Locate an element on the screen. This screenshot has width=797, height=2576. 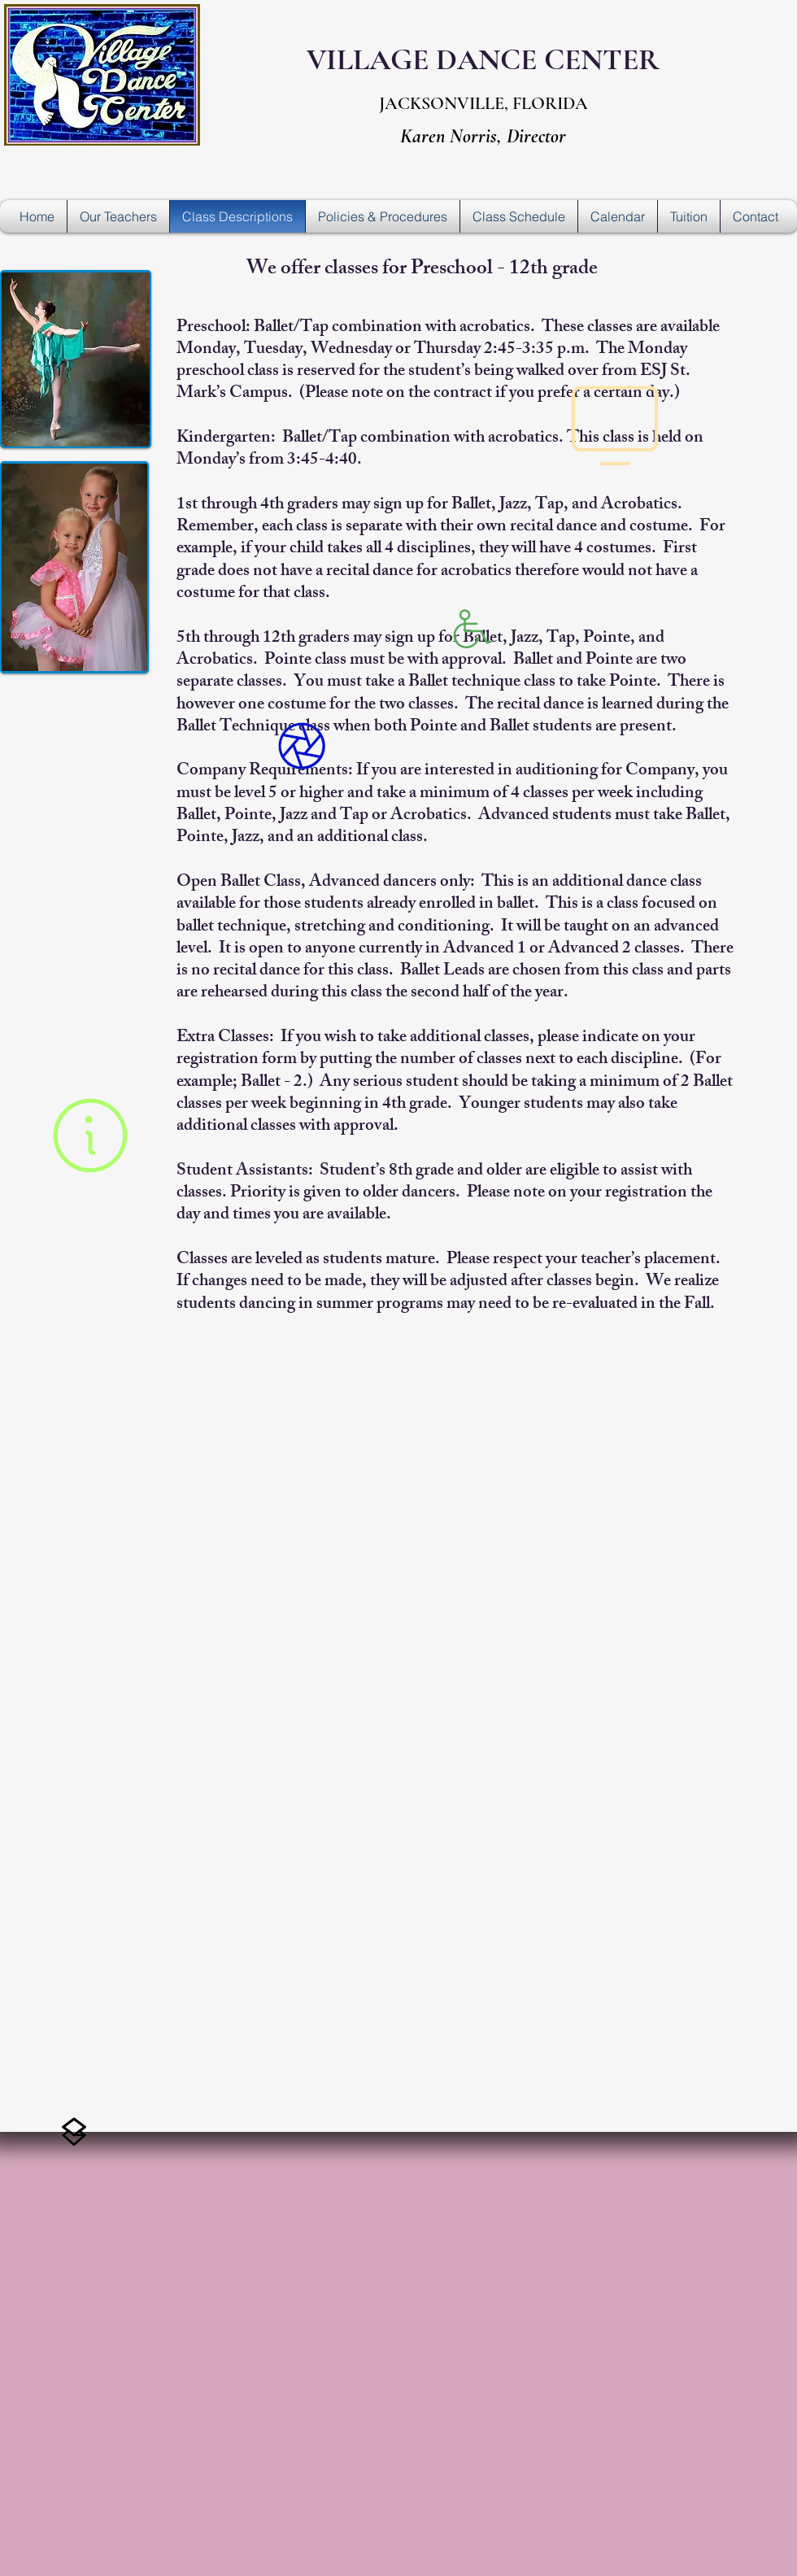
open superhuman email app is located at coordinates (74, 2131).